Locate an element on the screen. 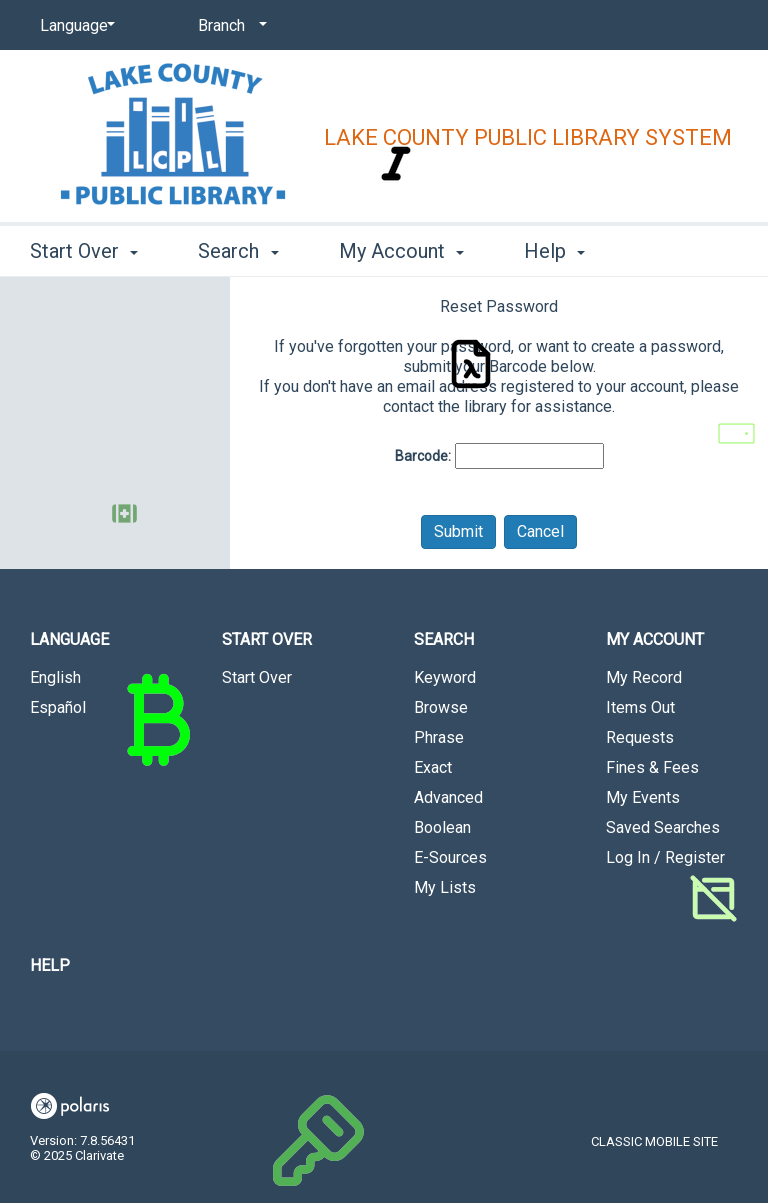 This screenshot has height=1203, width=768. browser window disabled or unavailable is located at coordinates (713, 898).